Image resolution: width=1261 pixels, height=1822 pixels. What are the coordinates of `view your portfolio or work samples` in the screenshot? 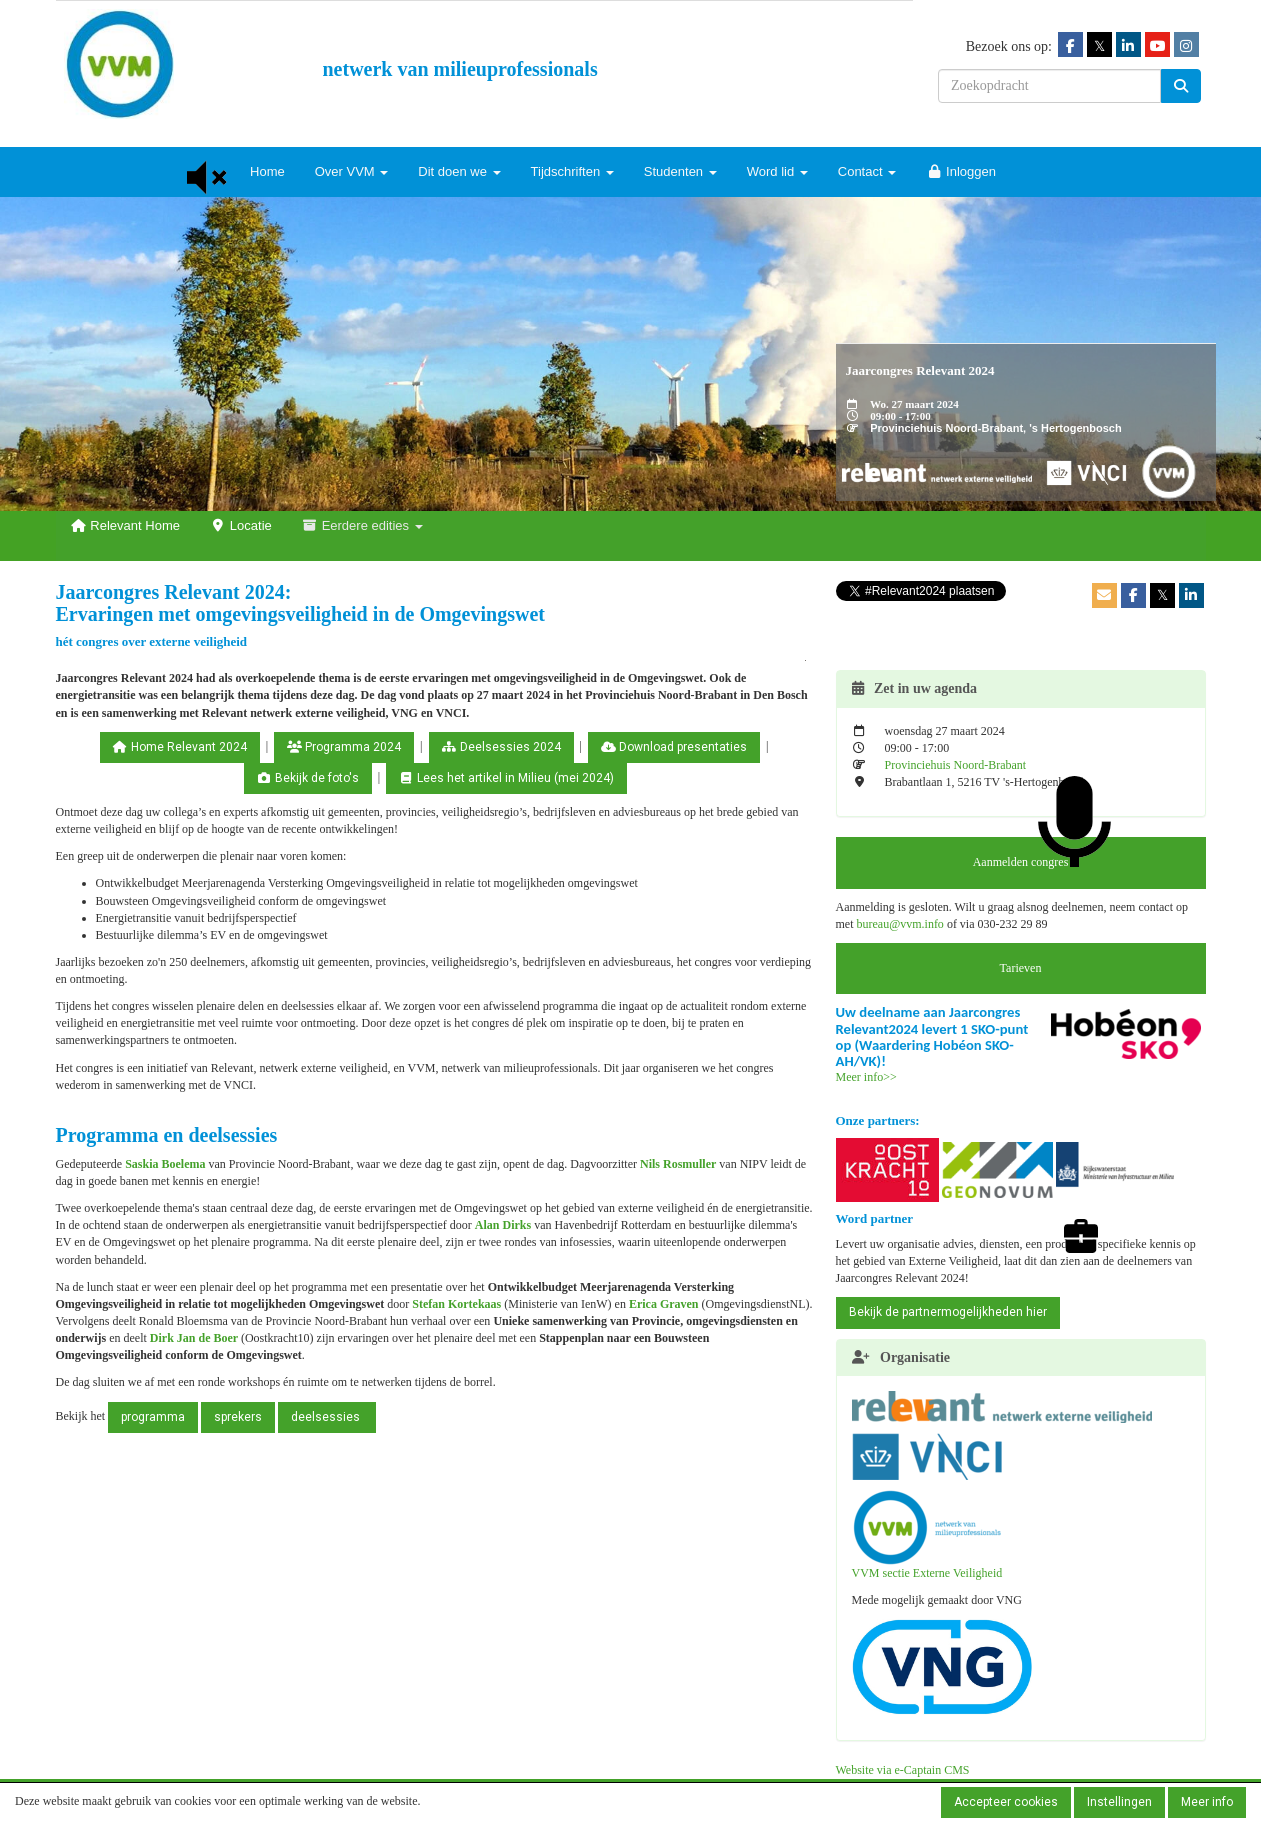 It's located at (1081, 1236).